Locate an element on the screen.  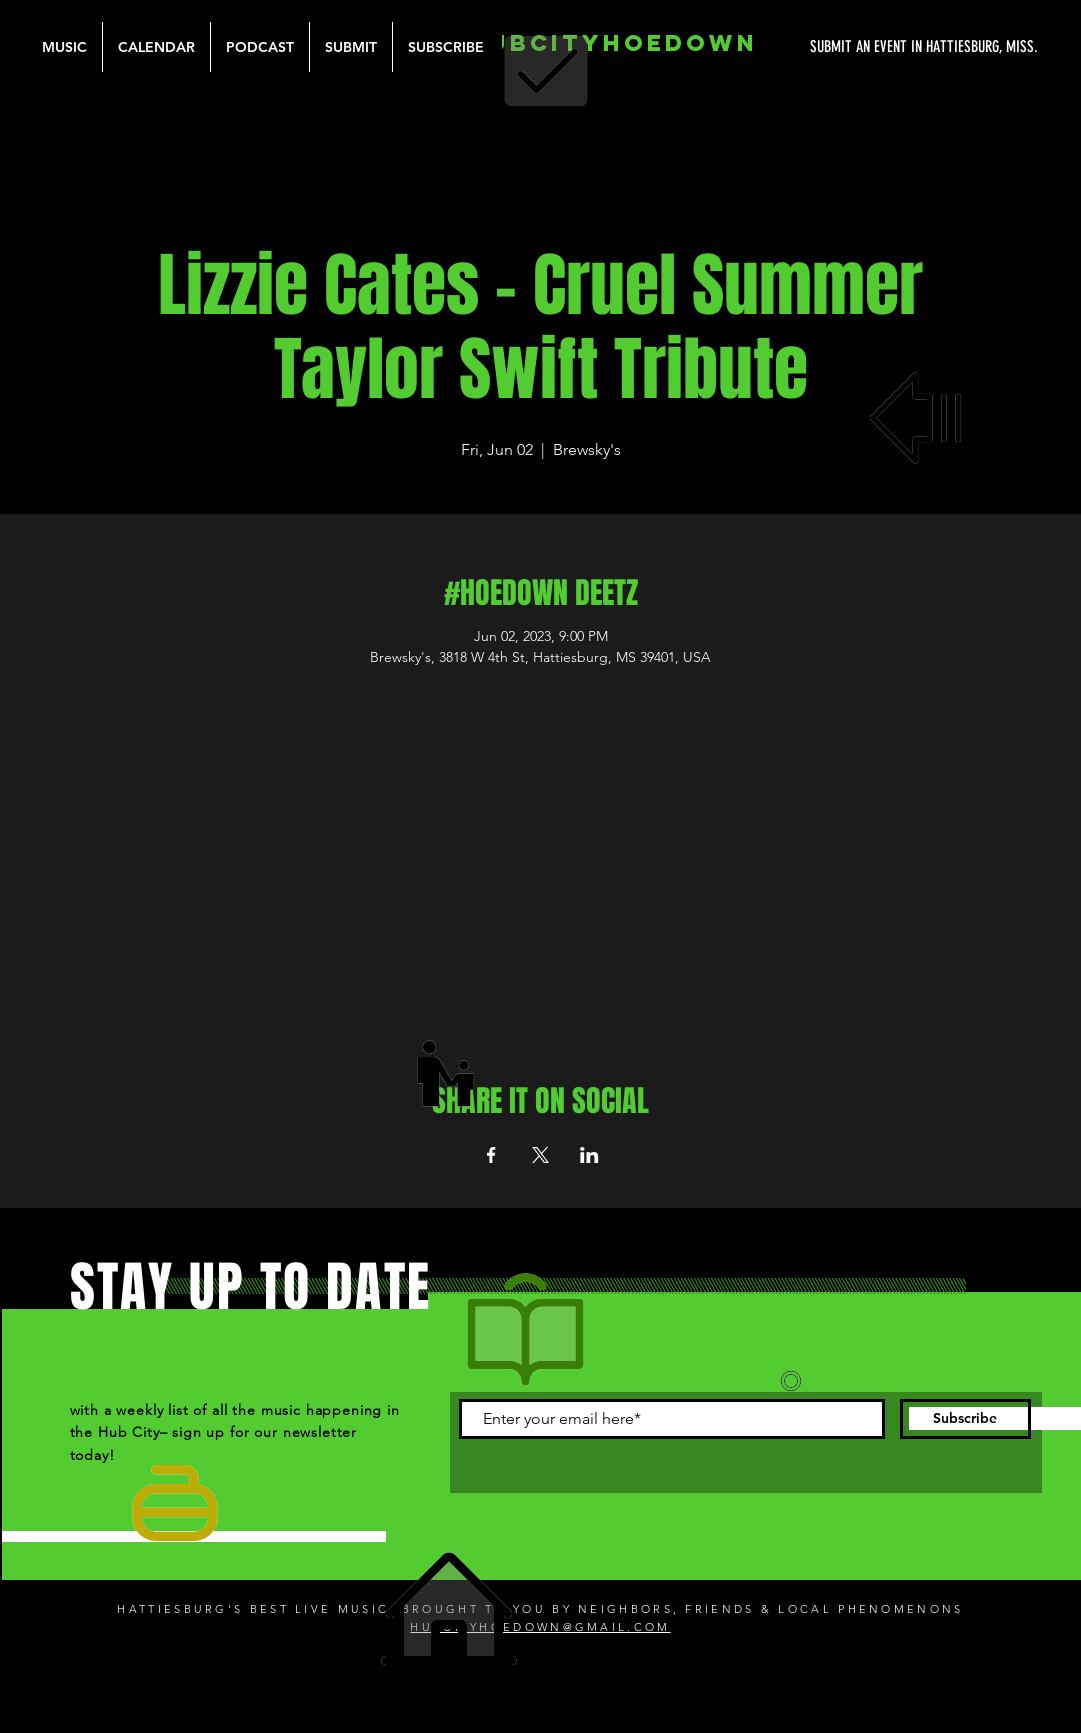
view user profile or account details is located at coordinates (525, 1327).